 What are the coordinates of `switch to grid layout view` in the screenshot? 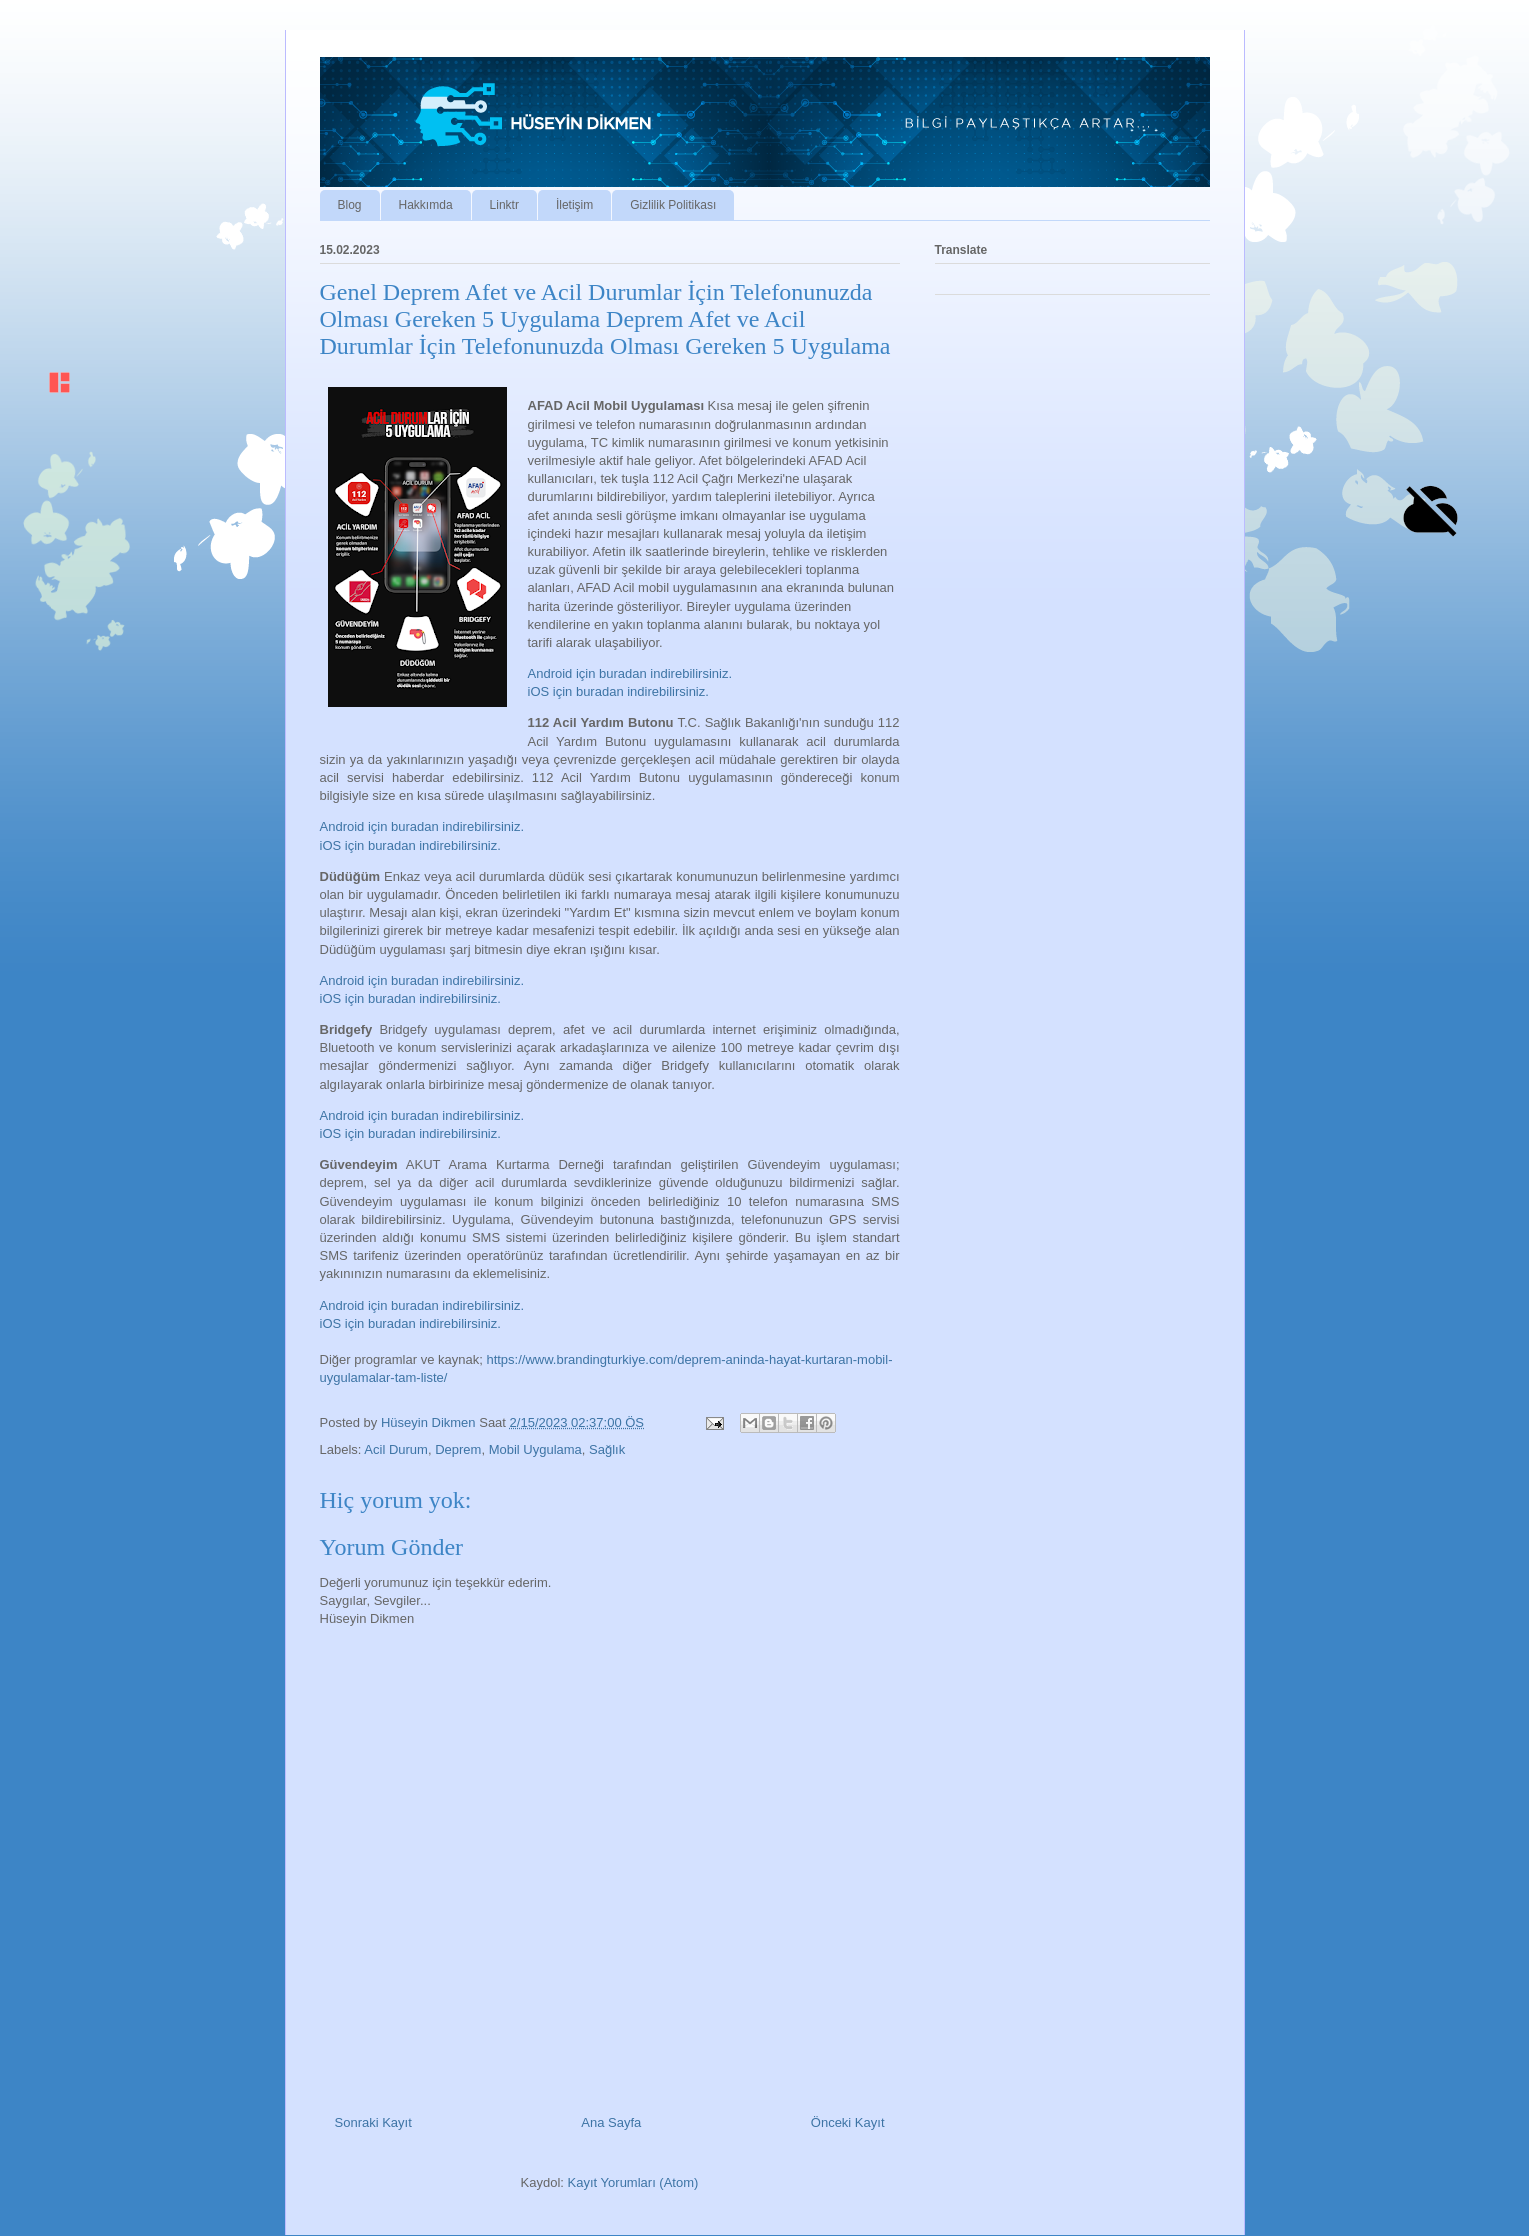 It's located at (59, 382).